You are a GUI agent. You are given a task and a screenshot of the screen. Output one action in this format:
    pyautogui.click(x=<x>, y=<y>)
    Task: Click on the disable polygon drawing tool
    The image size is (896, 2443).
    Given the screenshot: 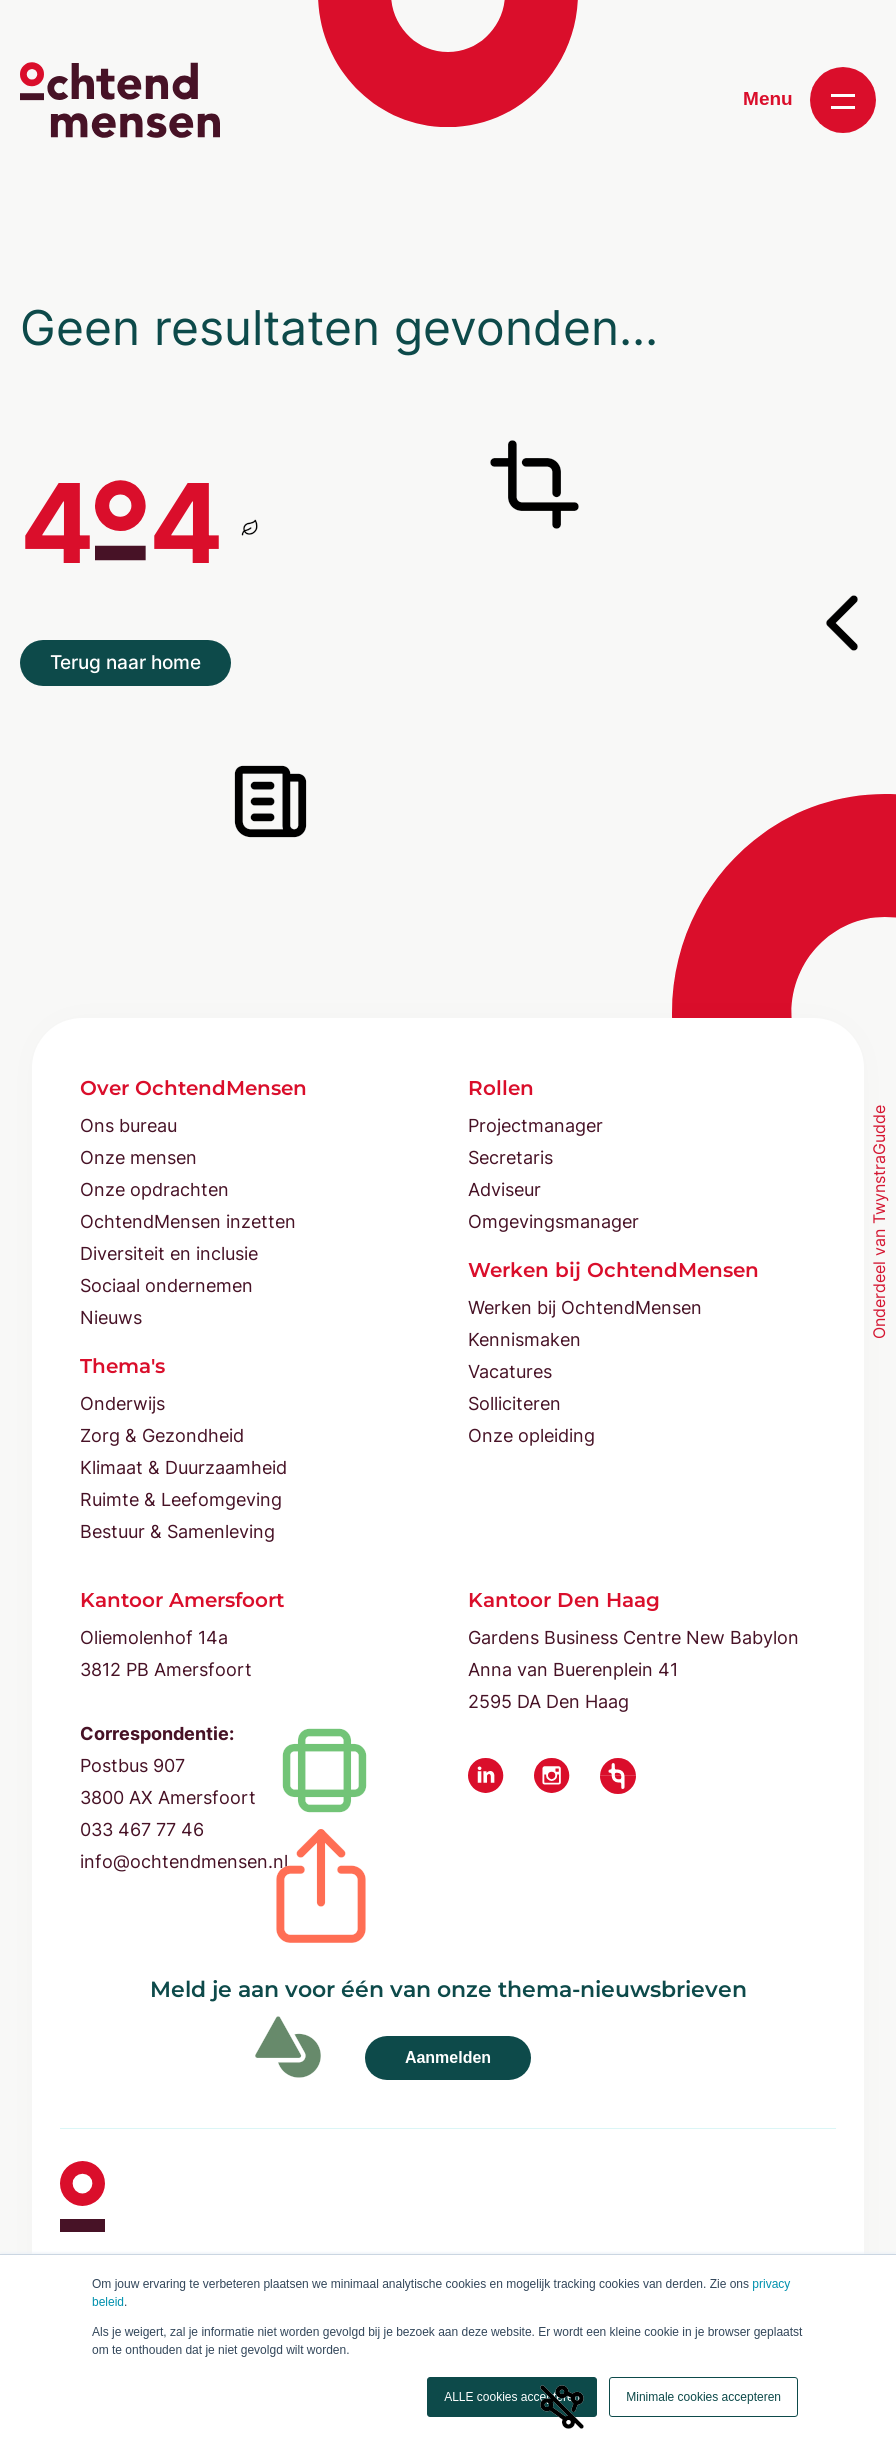 What is the action you would take?
    pyautogui.click(x=562, y=2407)
    